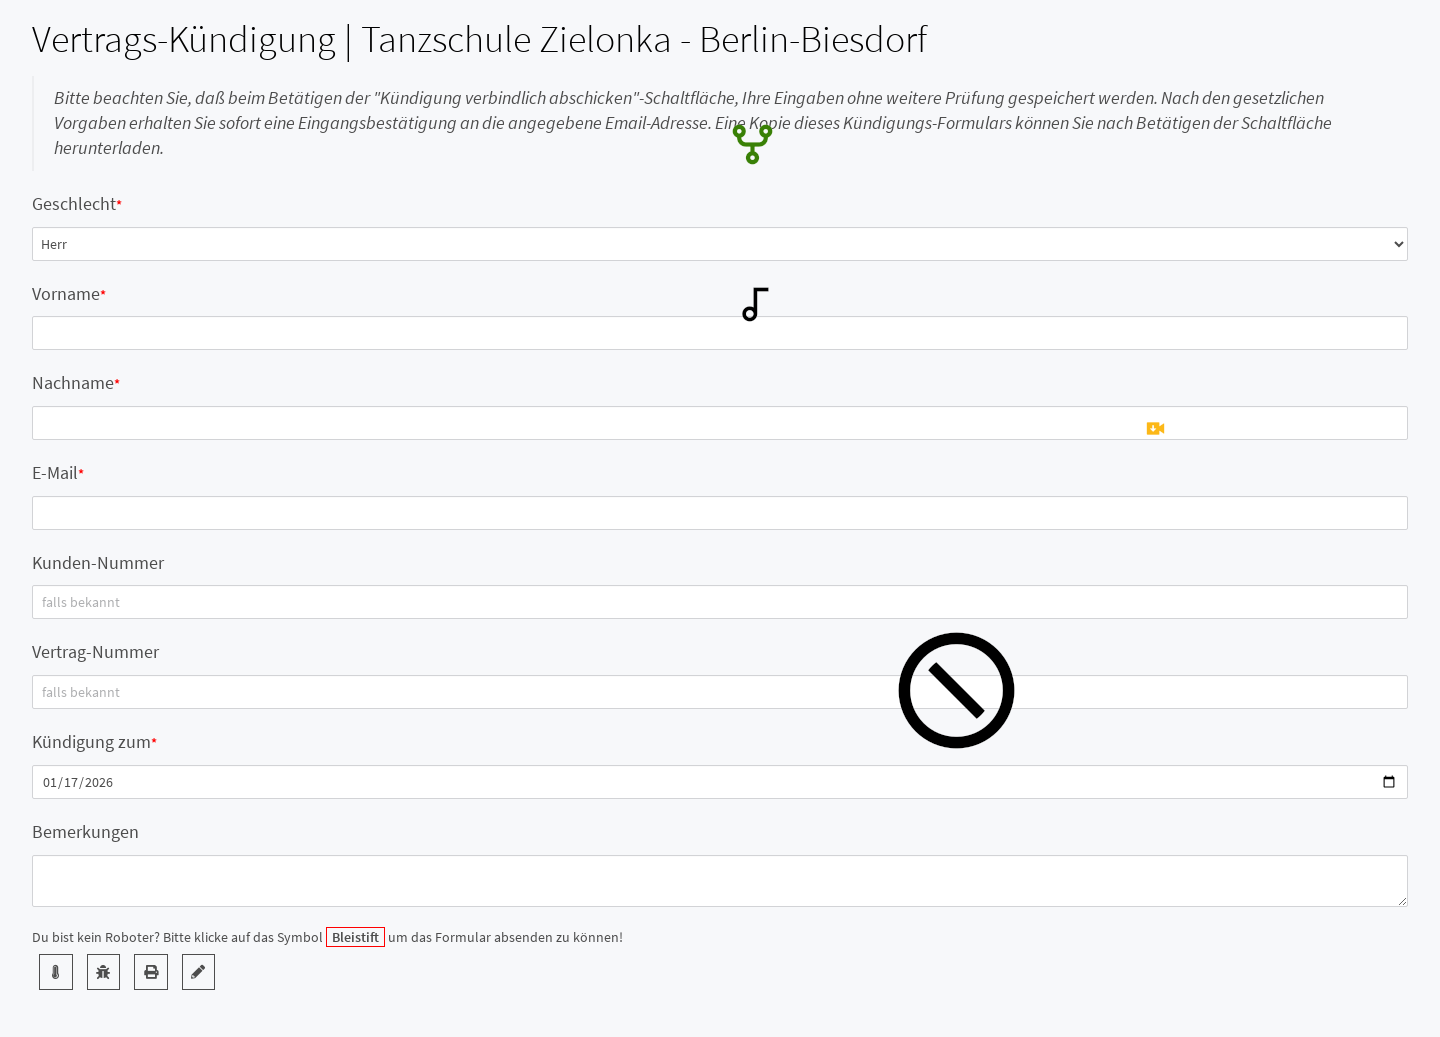 The height and width of the screenshot is (1037, 1440). What do you see at coordinates (956, 690) in the screenshot?
I see `indicates a blocked or prohibited action` at bounding box center [956, 690].